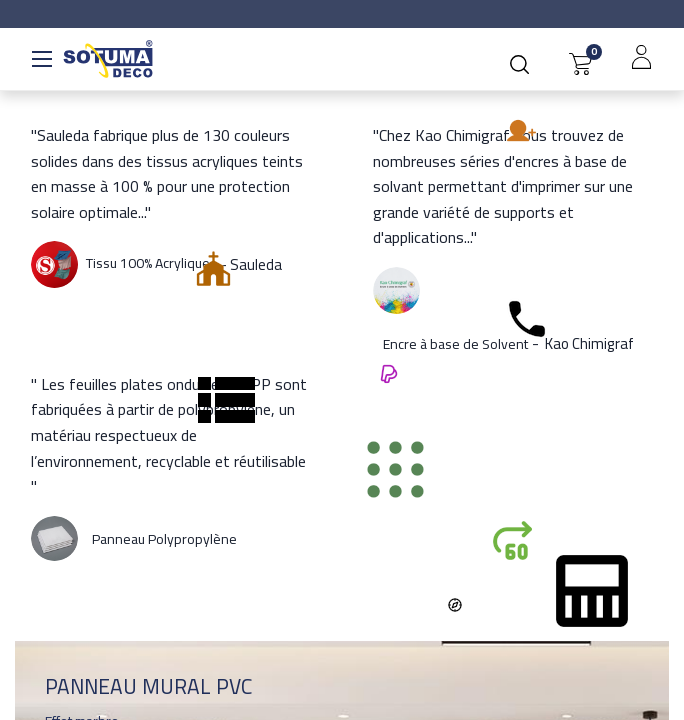 This screenshot has width=684, height=720. Describe the element at coordinates (520, 131) in the screenshot. I see `add a new contact or friend` at that location.